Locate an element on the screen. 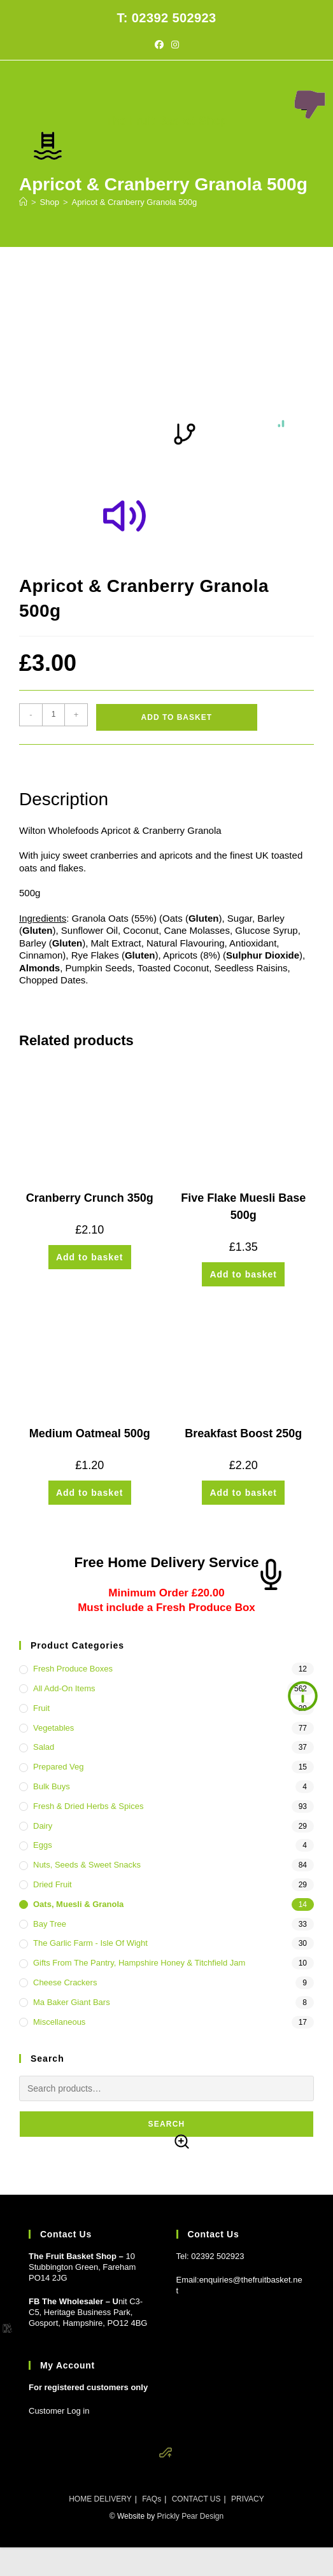 Image resolution: width=333 pixels, height=2576 pixels. indicates swimming pool amenity available is located at coordinates (48, 146).